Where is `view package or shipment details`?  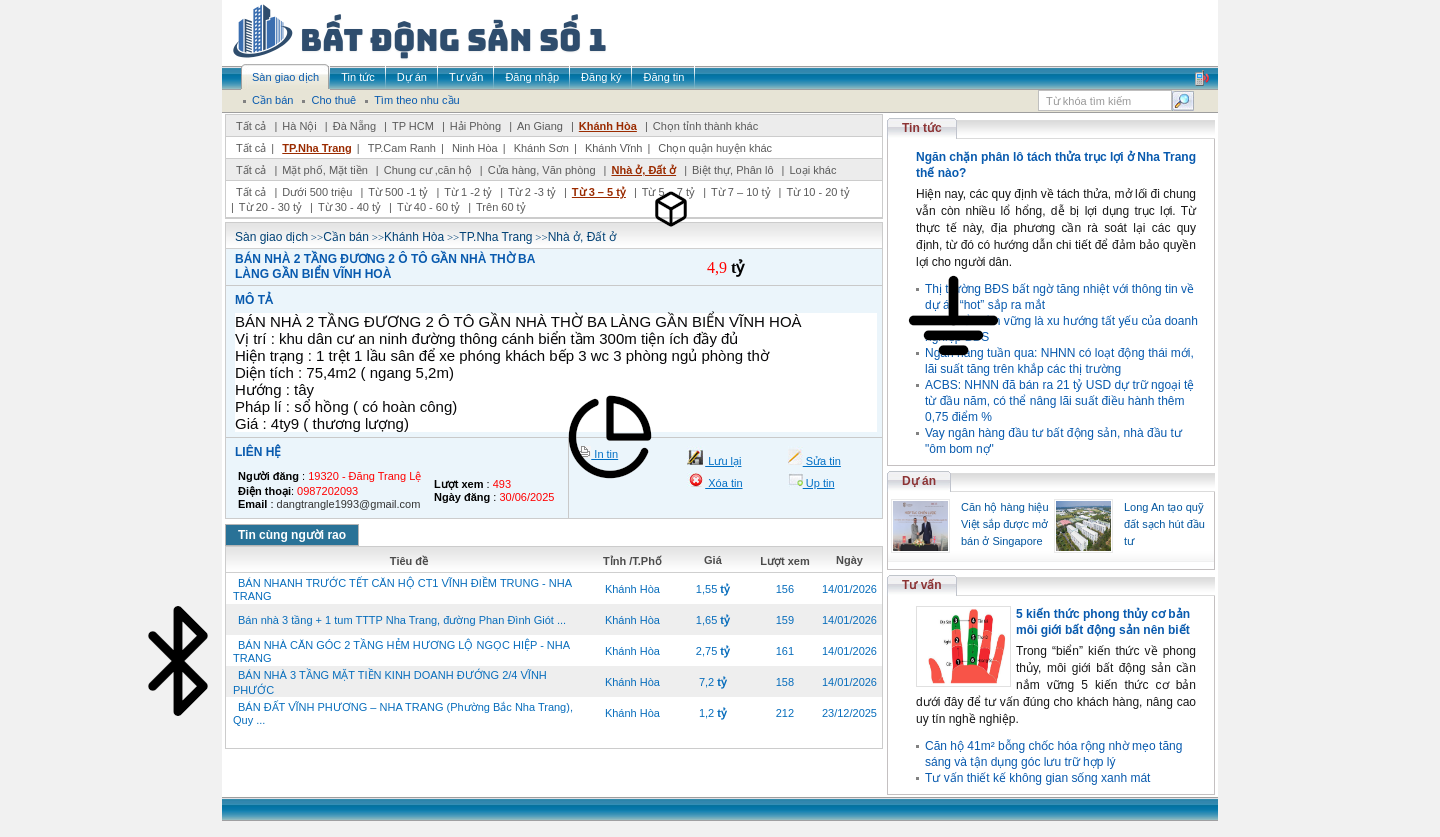 view package or shipment details is located at coordinates (671, 209).